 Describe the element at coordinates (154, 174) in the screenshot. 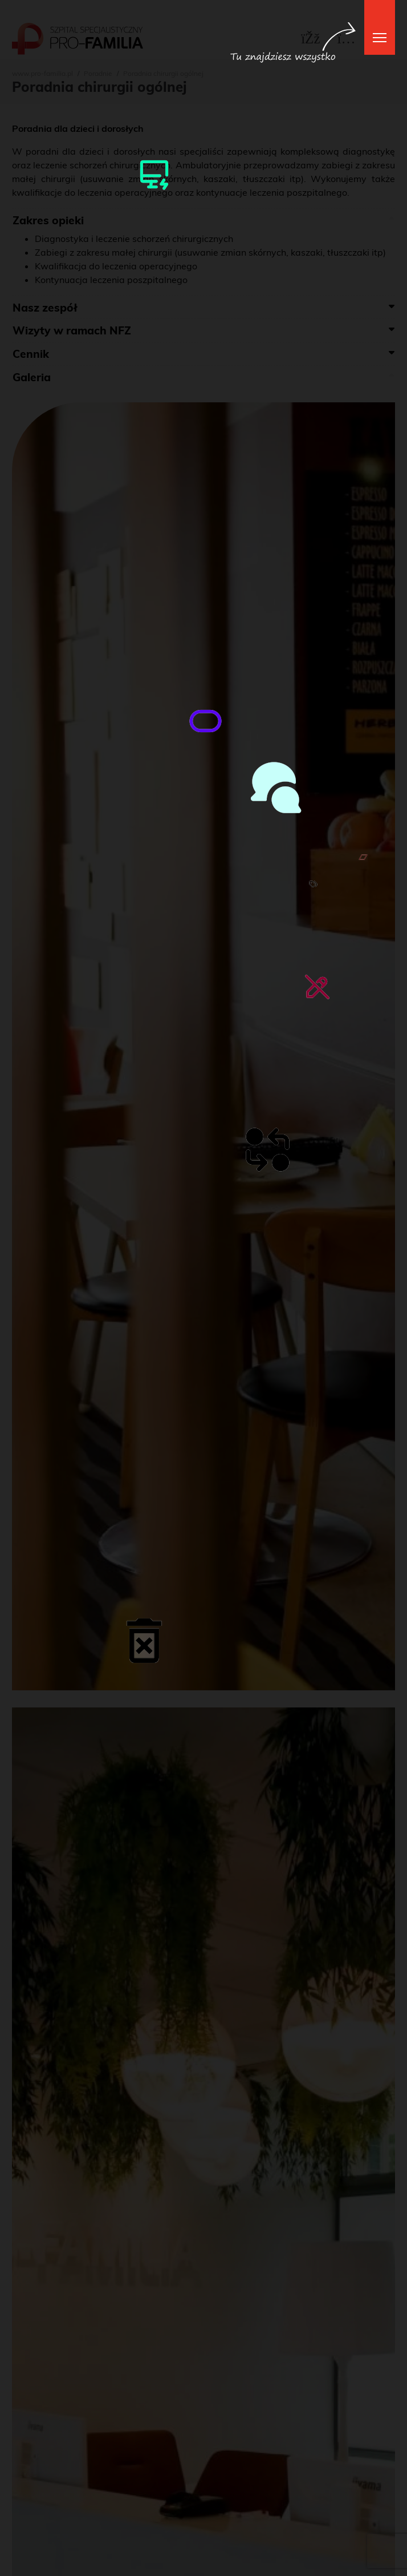

I see `power settings for desktop computer` at that location.